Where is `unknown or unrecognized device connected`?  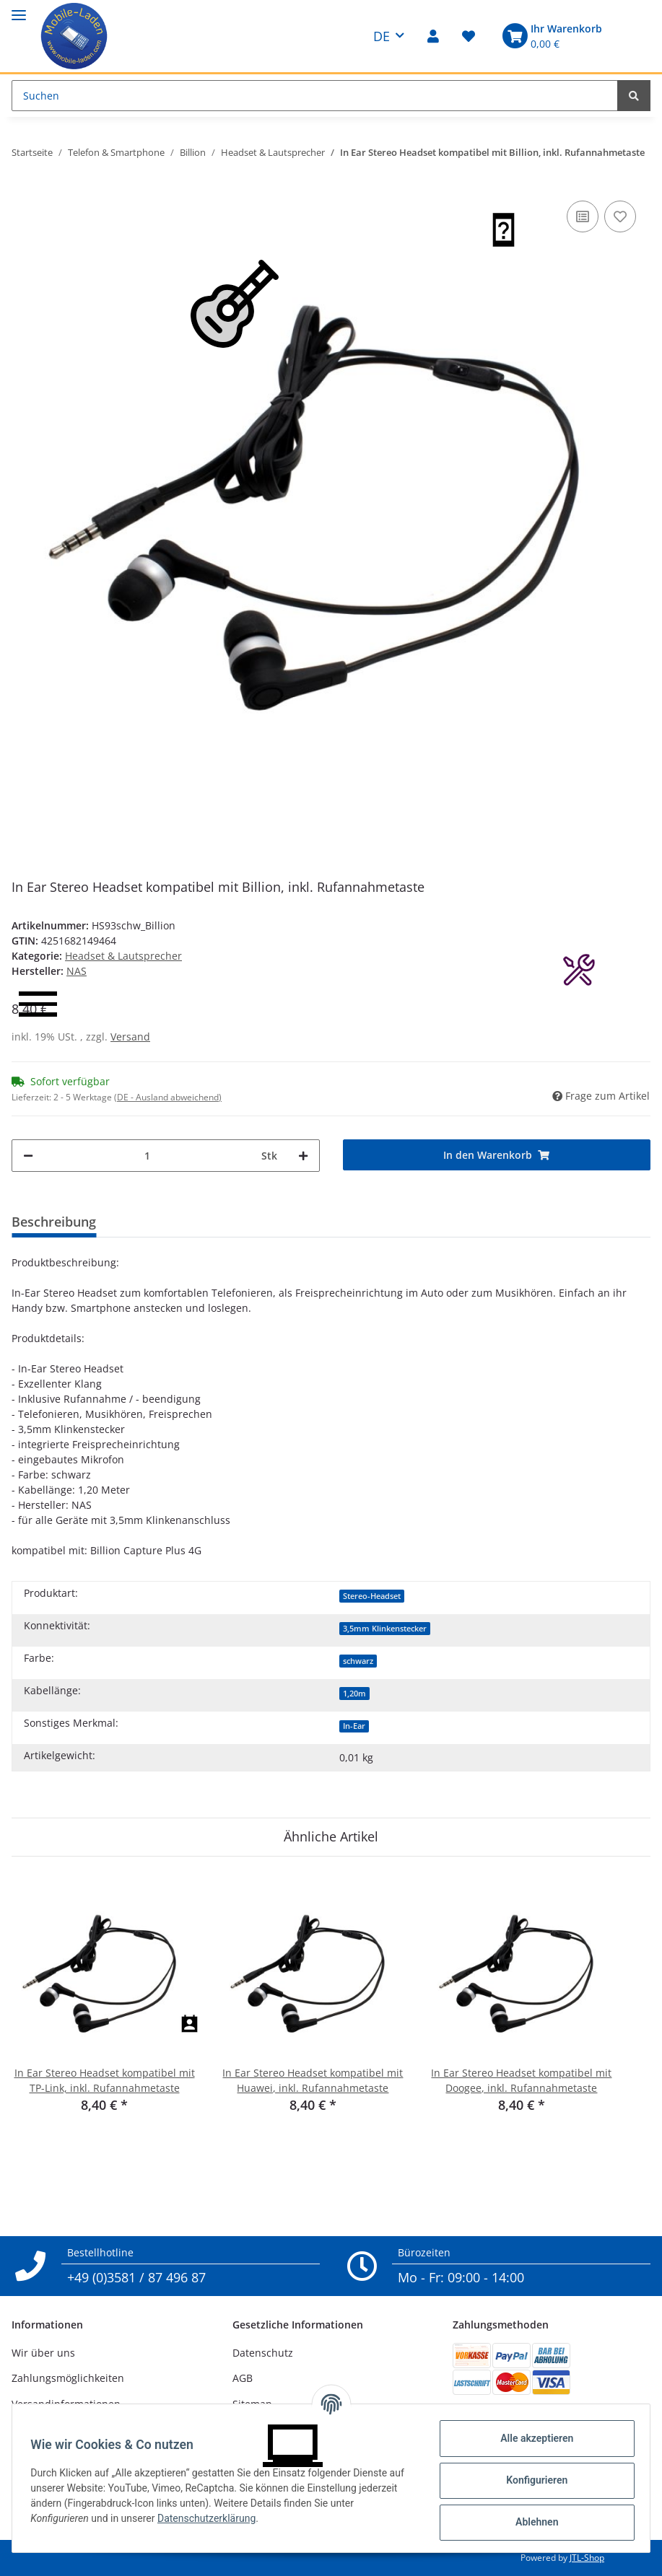 unknown or unrecognized device connected is located at coordinates (503, 229).